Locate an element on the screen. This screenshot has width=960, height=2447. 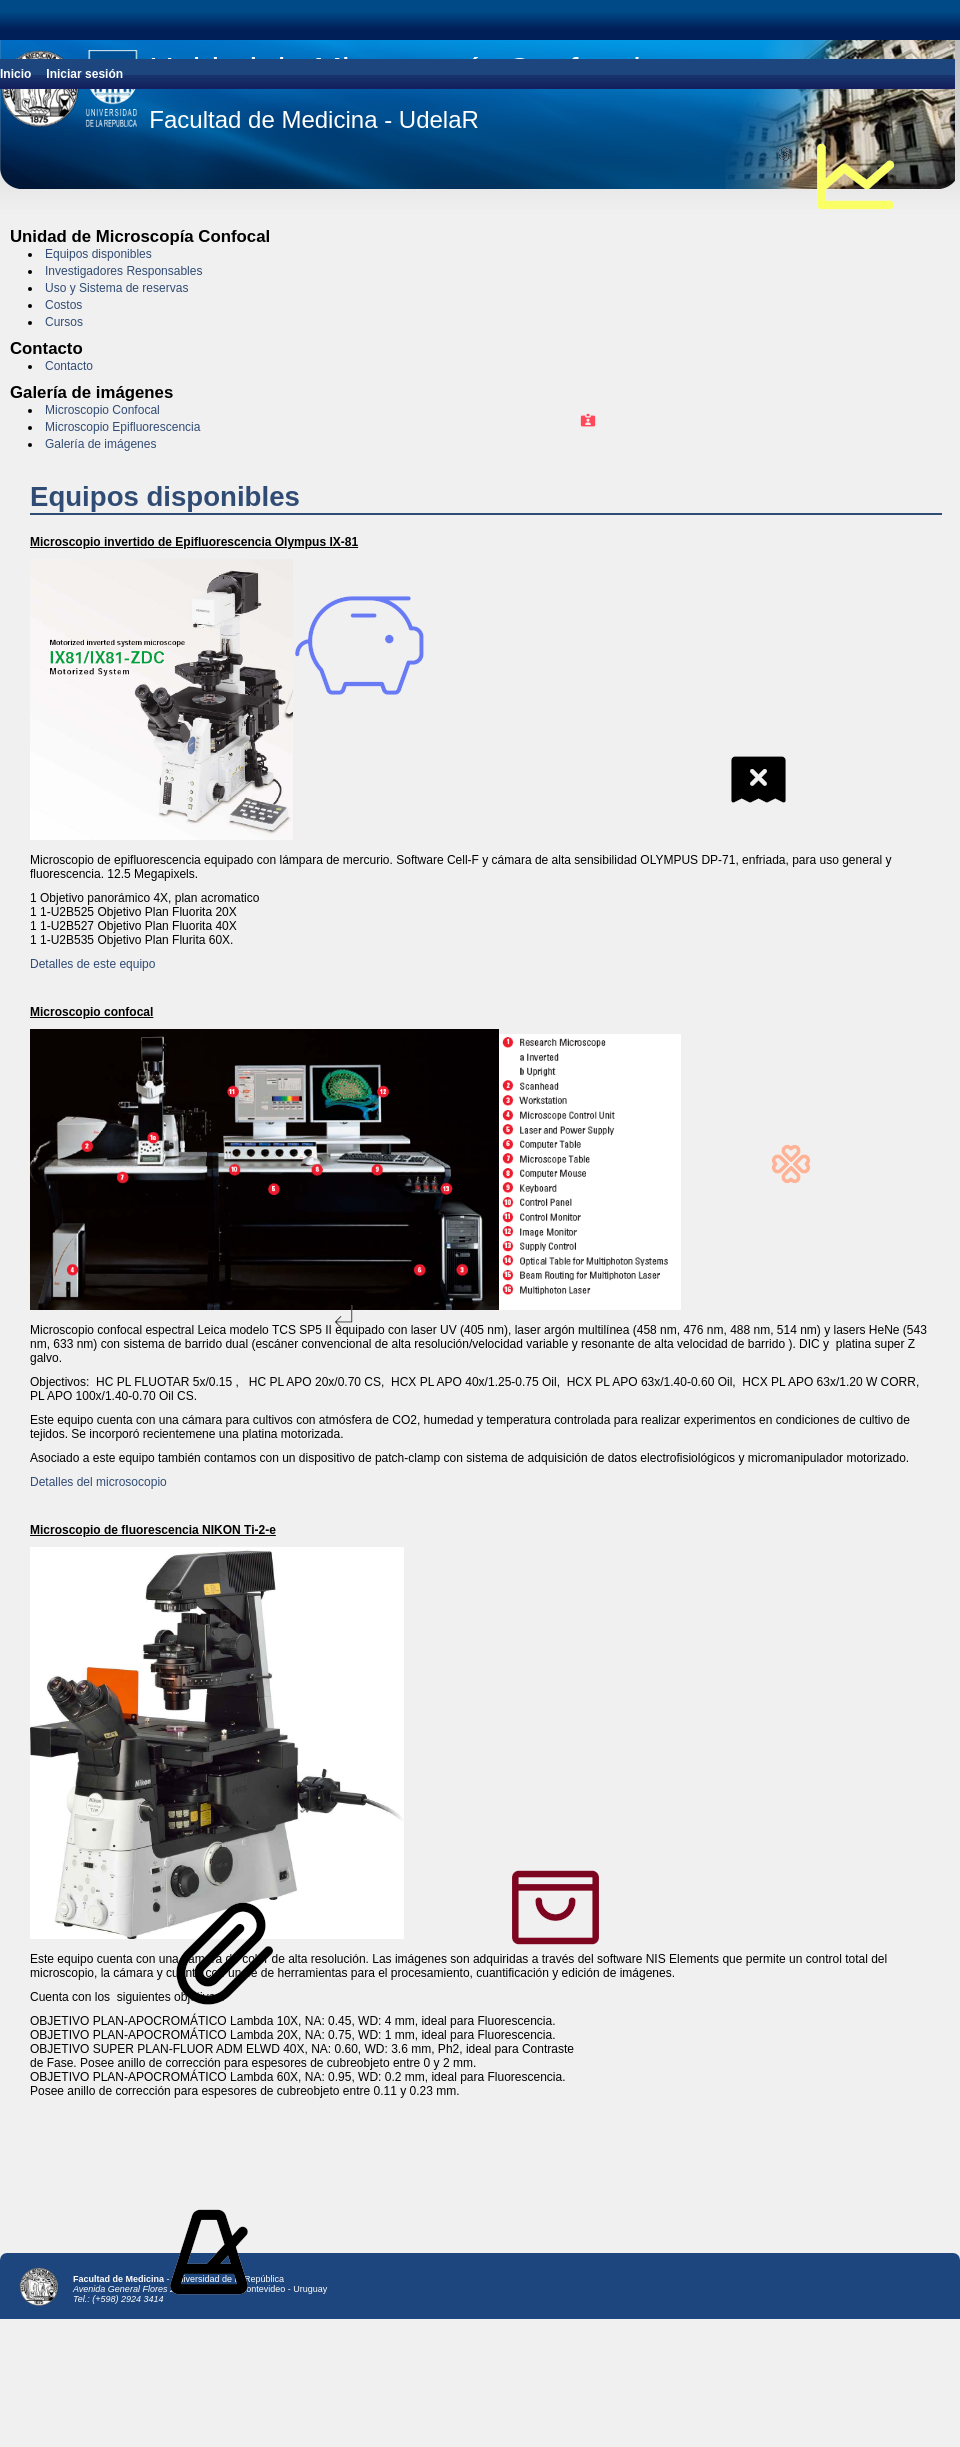
attach a file to your message is located at coordinates (226, 1955).